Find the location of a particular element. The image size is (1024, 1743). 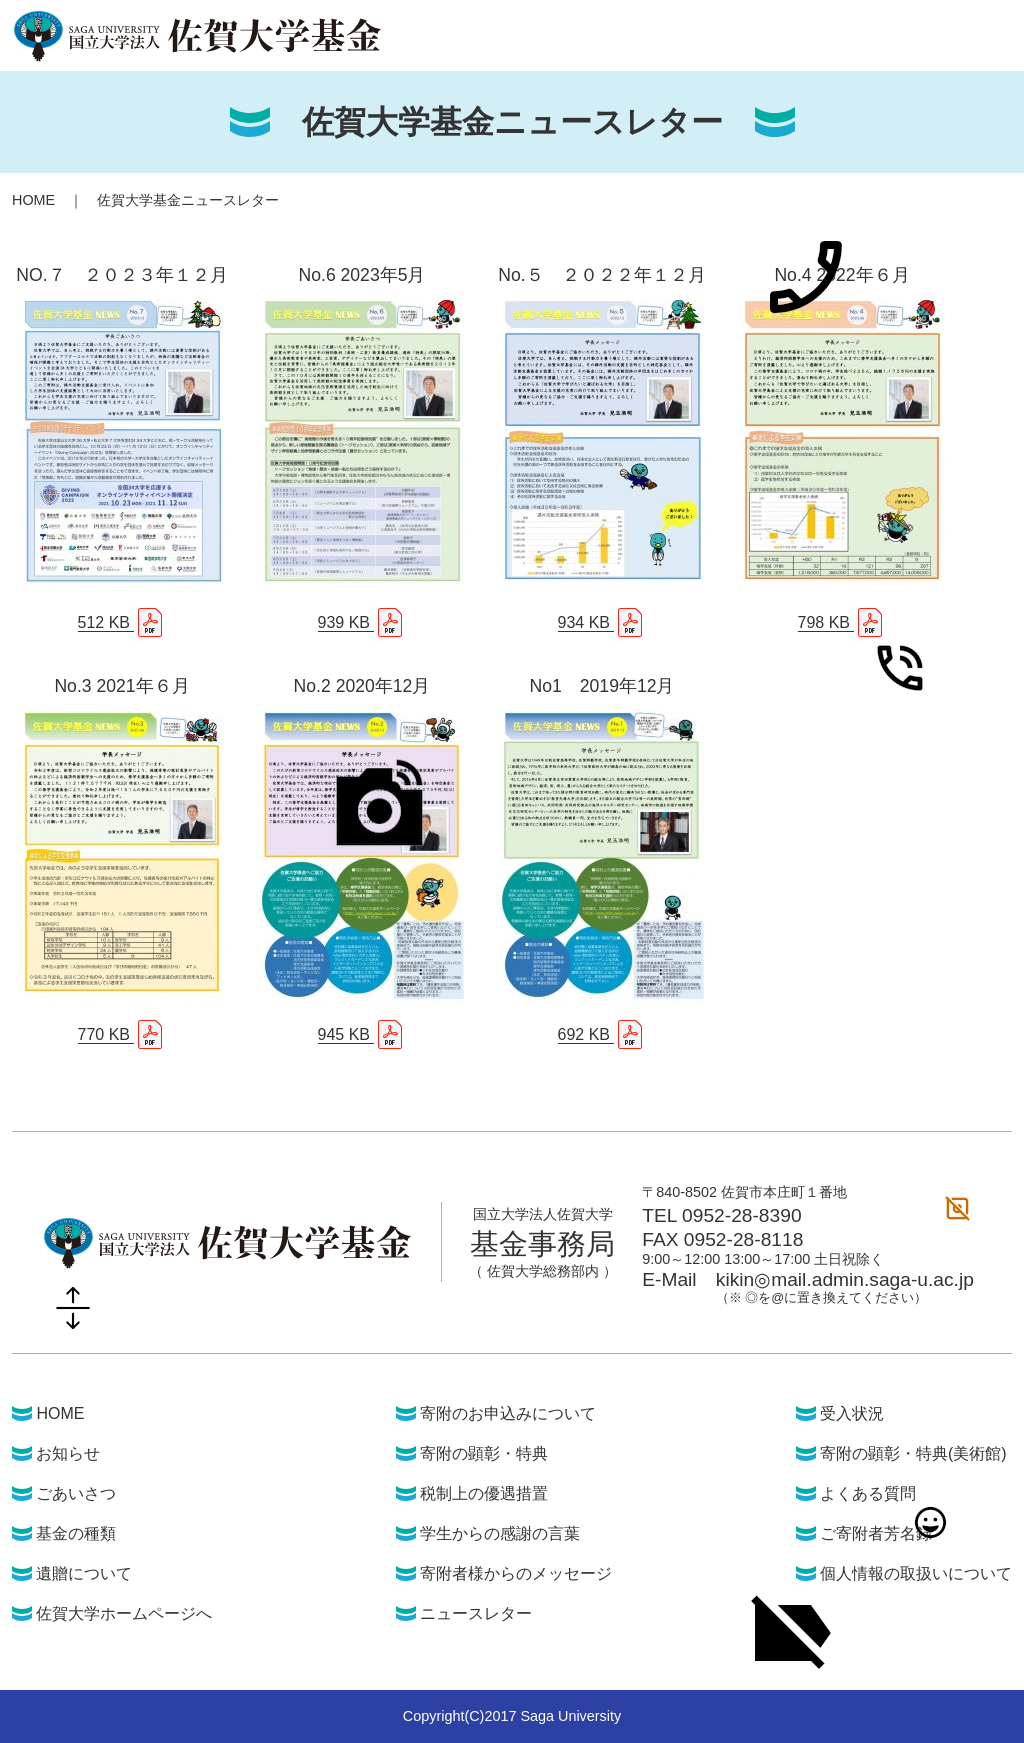

connect to a wireless or linked camera is located at coordinates (379, 802).